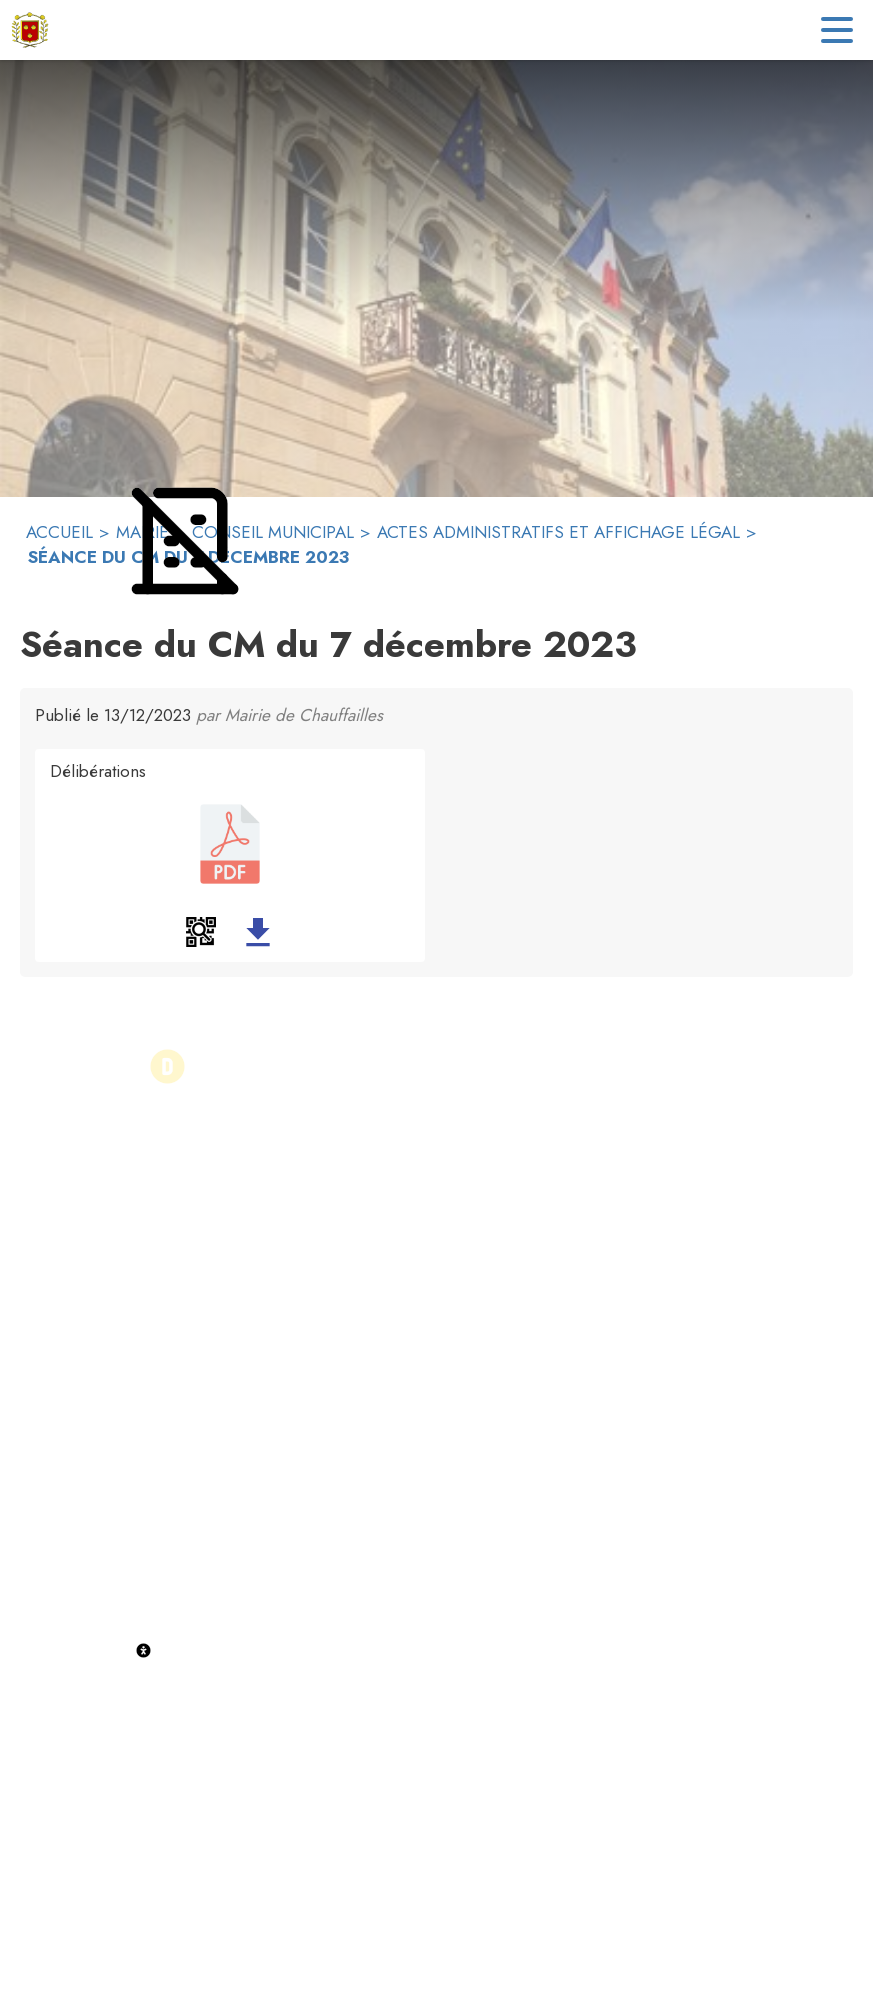  I want to click on indicates accessibility features are available, so click(143, 1650).